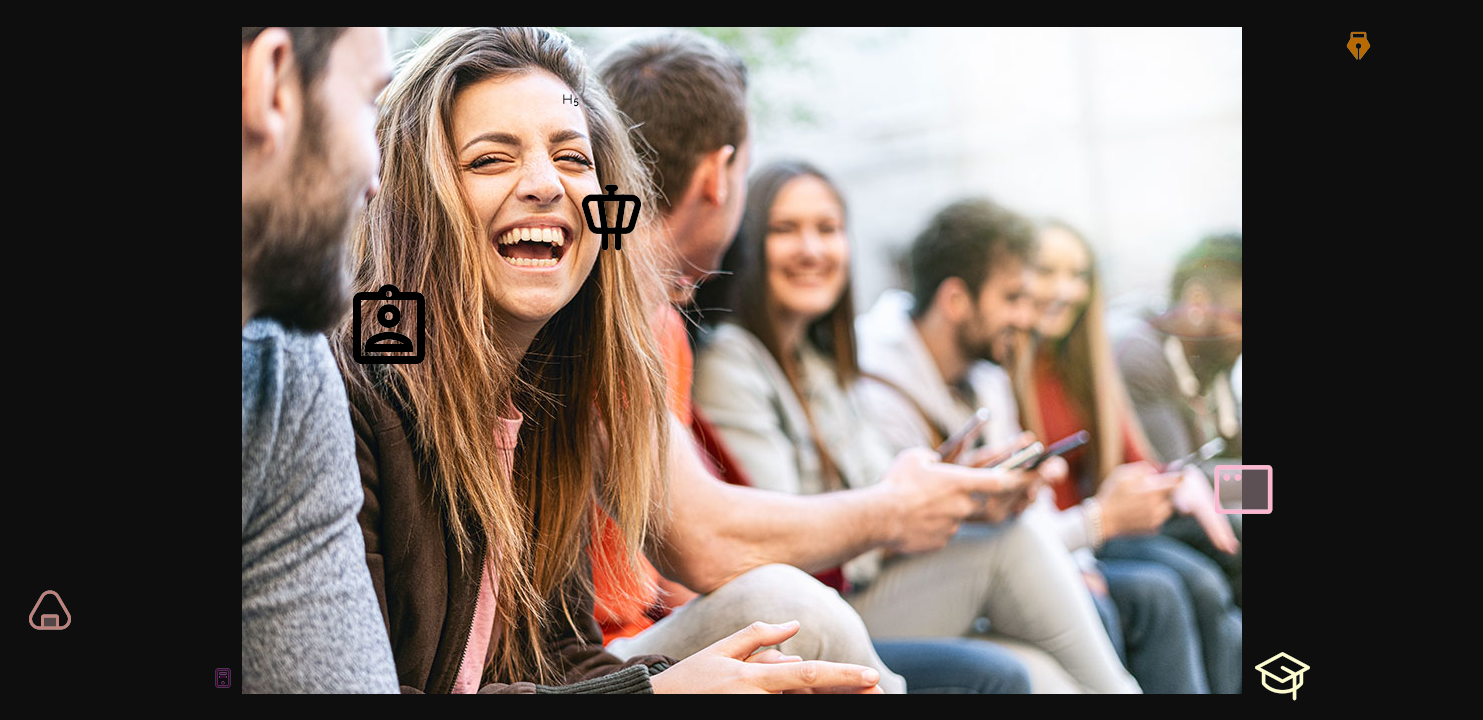 The image size is (1483, 720). What do you see at coordinates (223, 678) in the screenshot?
I see `access server or desktop computer settings` at bounding box center [223, 678].